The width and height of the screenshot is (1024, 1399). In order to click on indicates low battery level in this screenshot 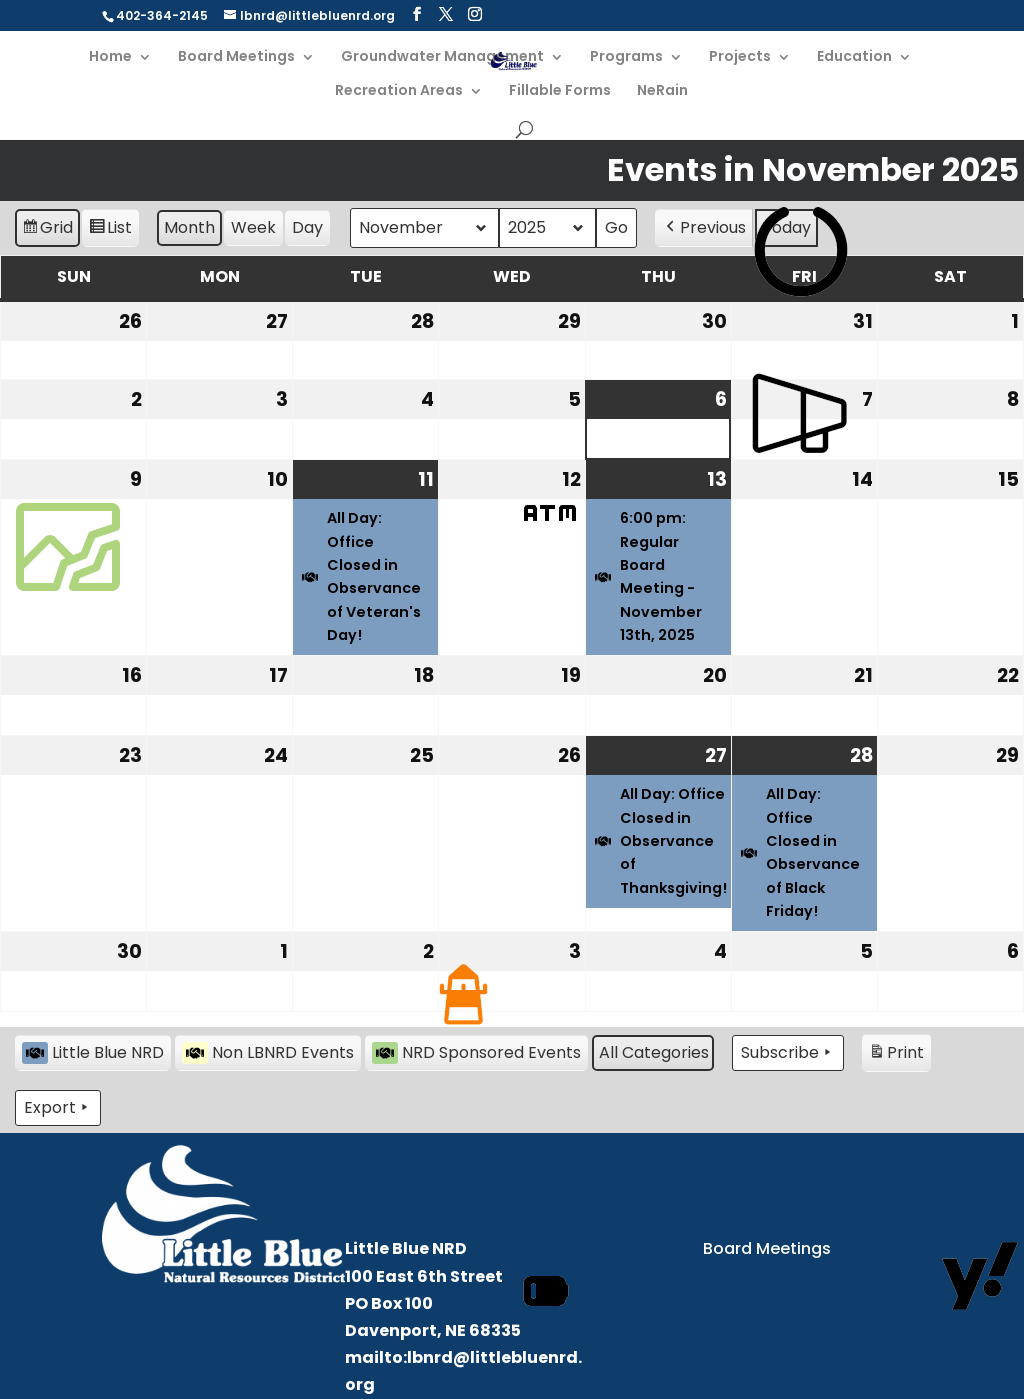, I will do `click(546, 1291)`.